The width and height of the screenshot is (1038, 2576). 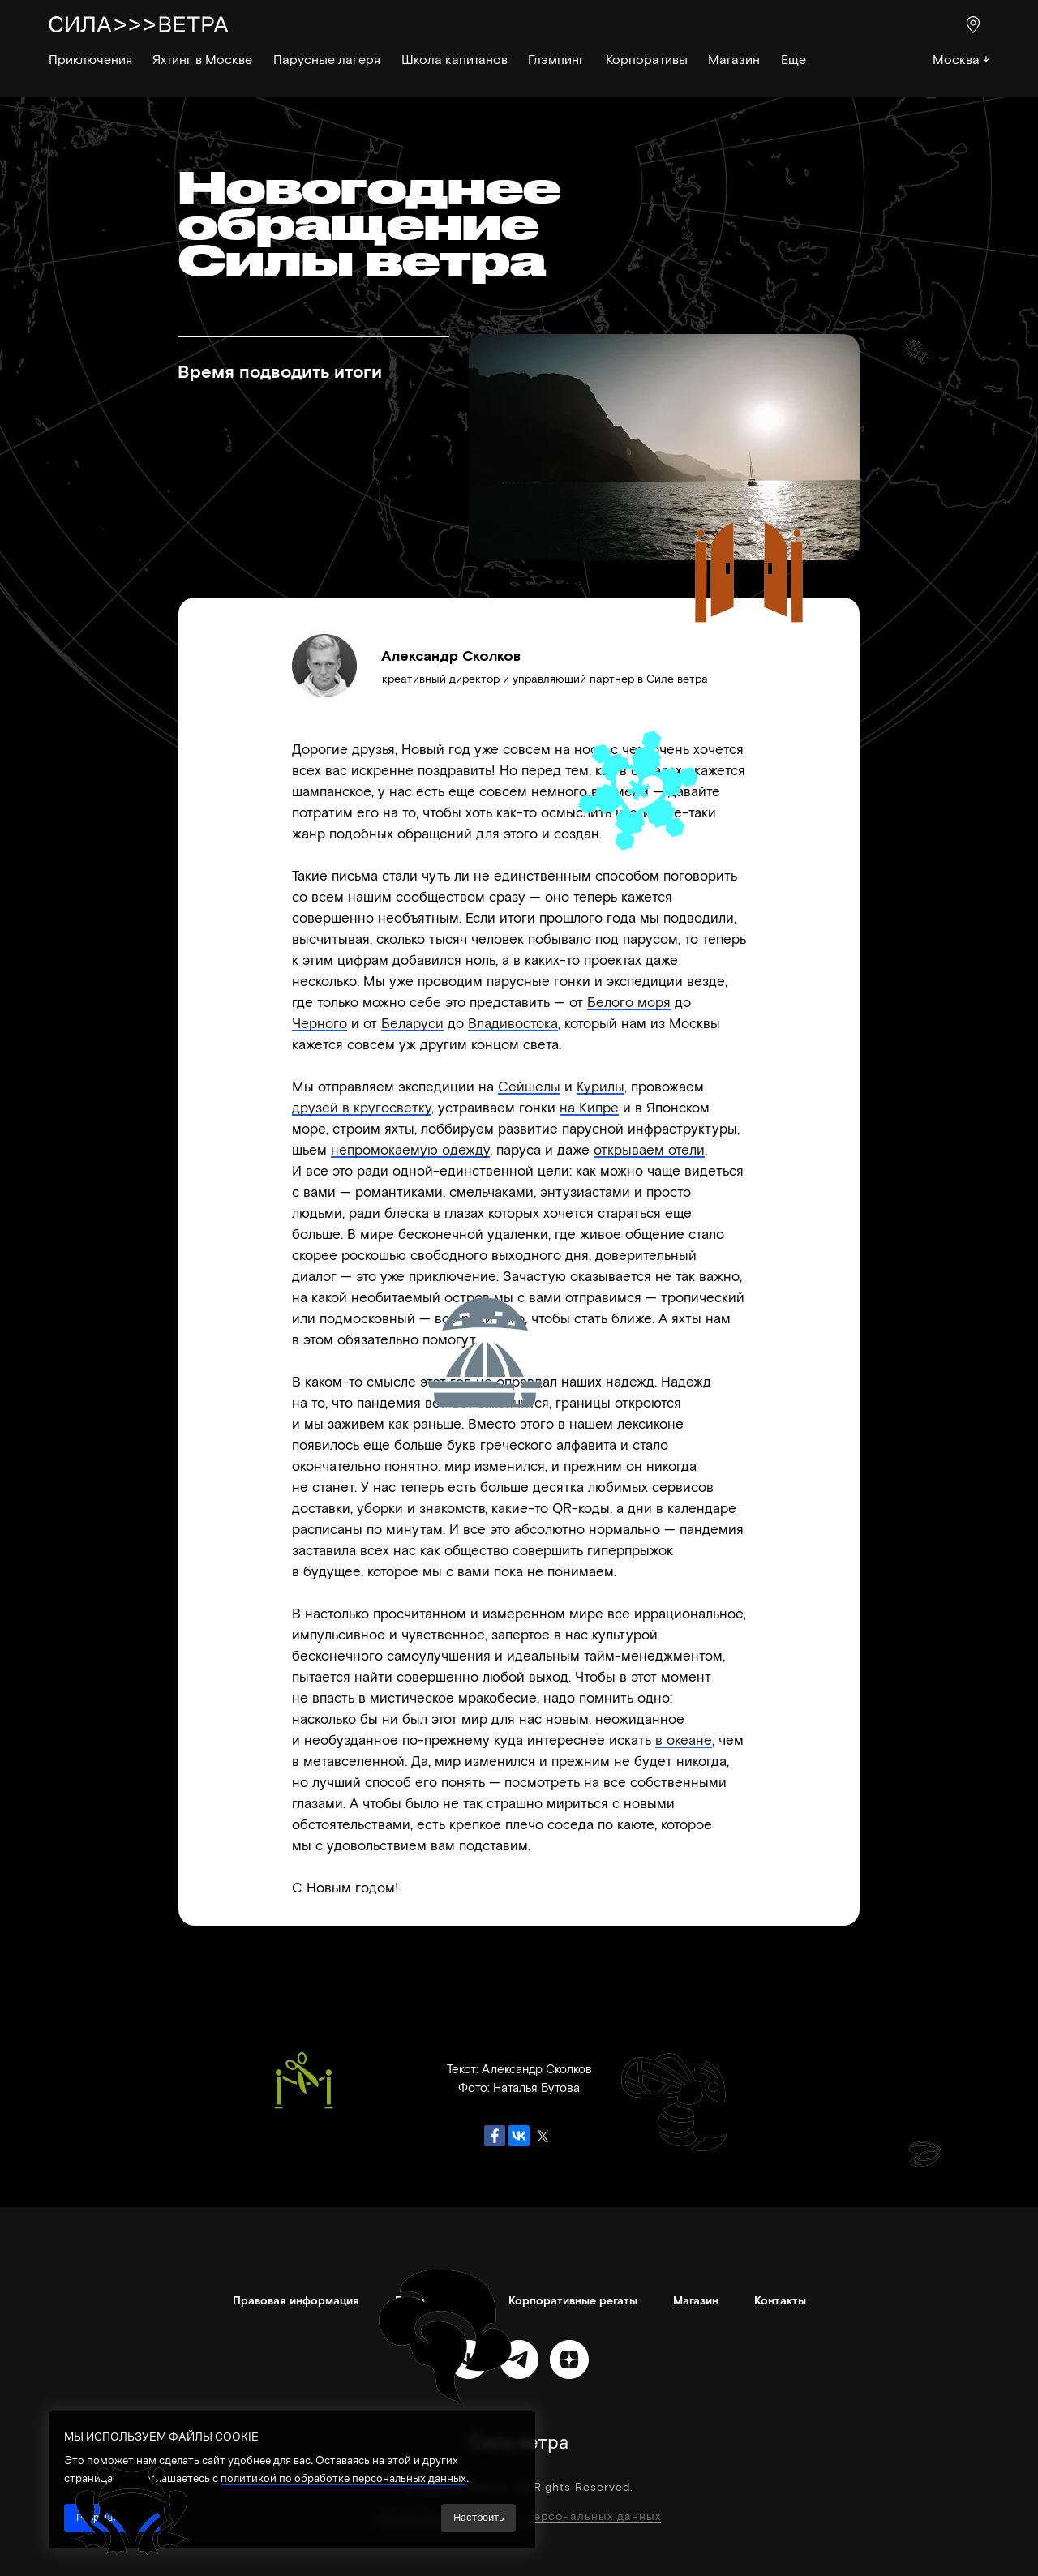 What do you see at coordinates (485, 1352) in the screenshot?
I see `access kitchen or cooking tools` at bounding box center [485, 1352].